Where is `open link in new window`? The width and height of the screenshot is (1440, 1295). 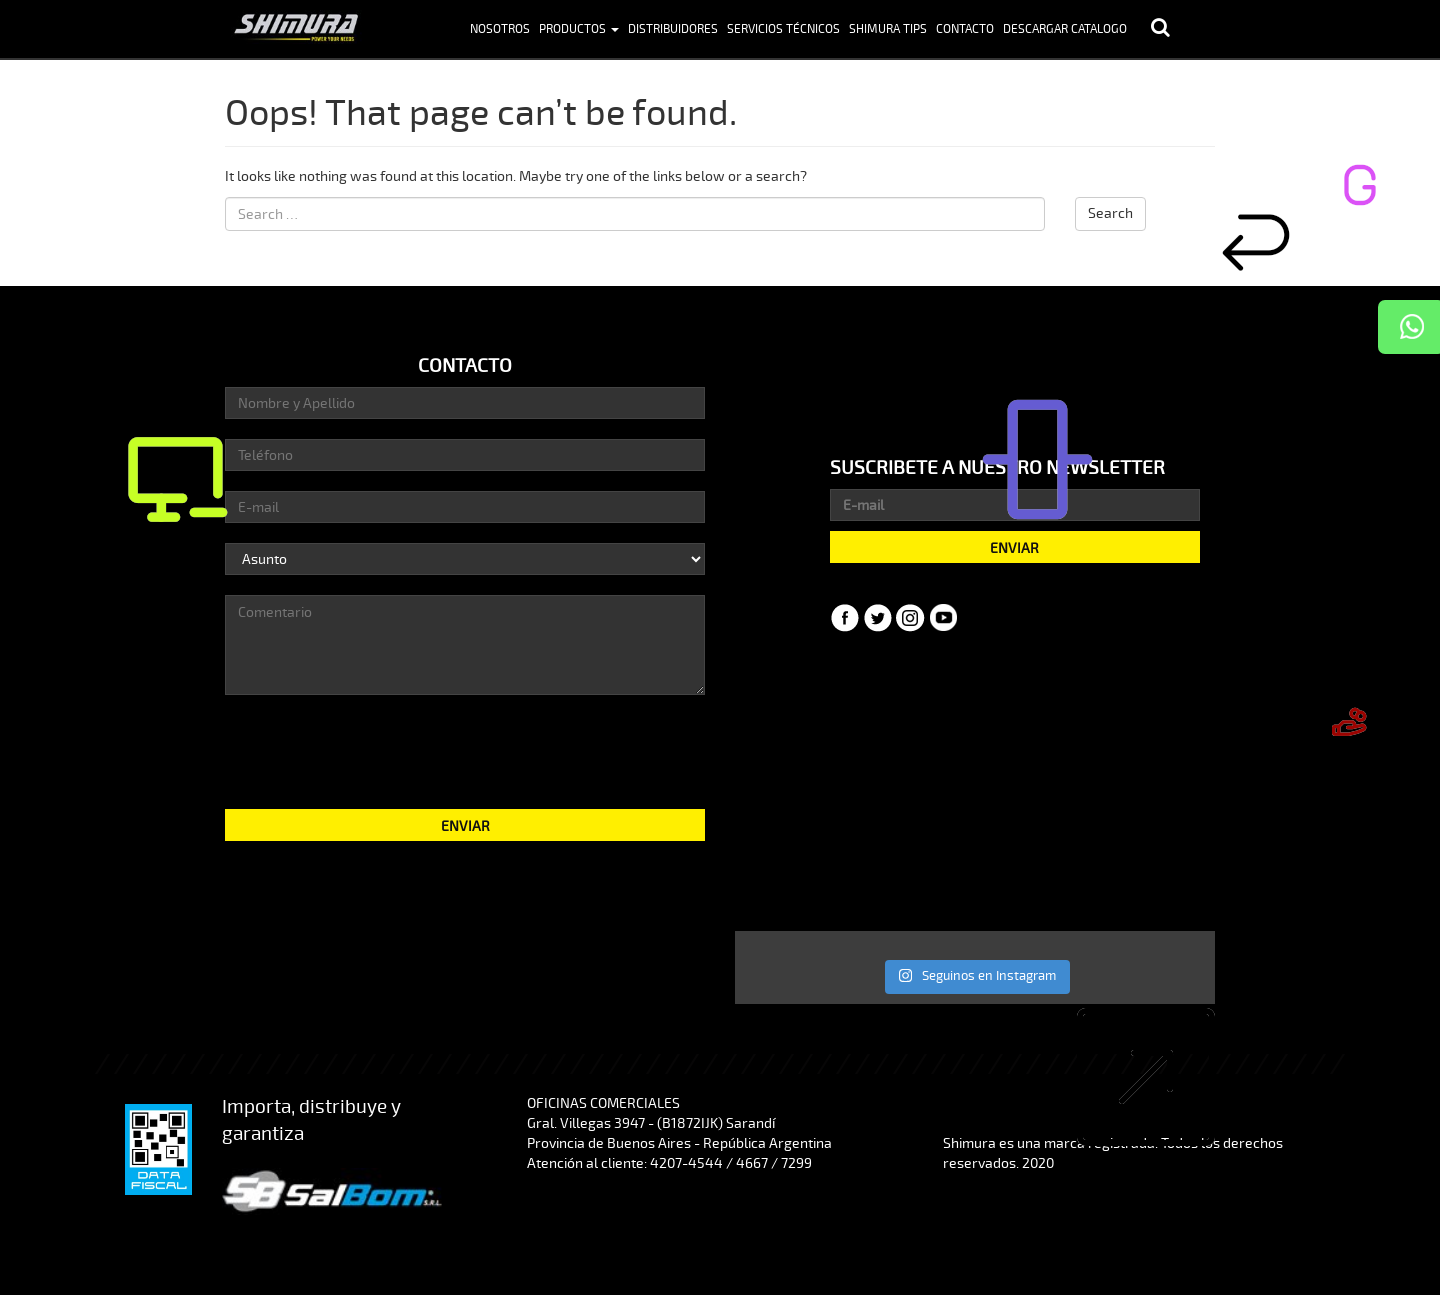
open link in new window is located at coordinates (1146, 1077).